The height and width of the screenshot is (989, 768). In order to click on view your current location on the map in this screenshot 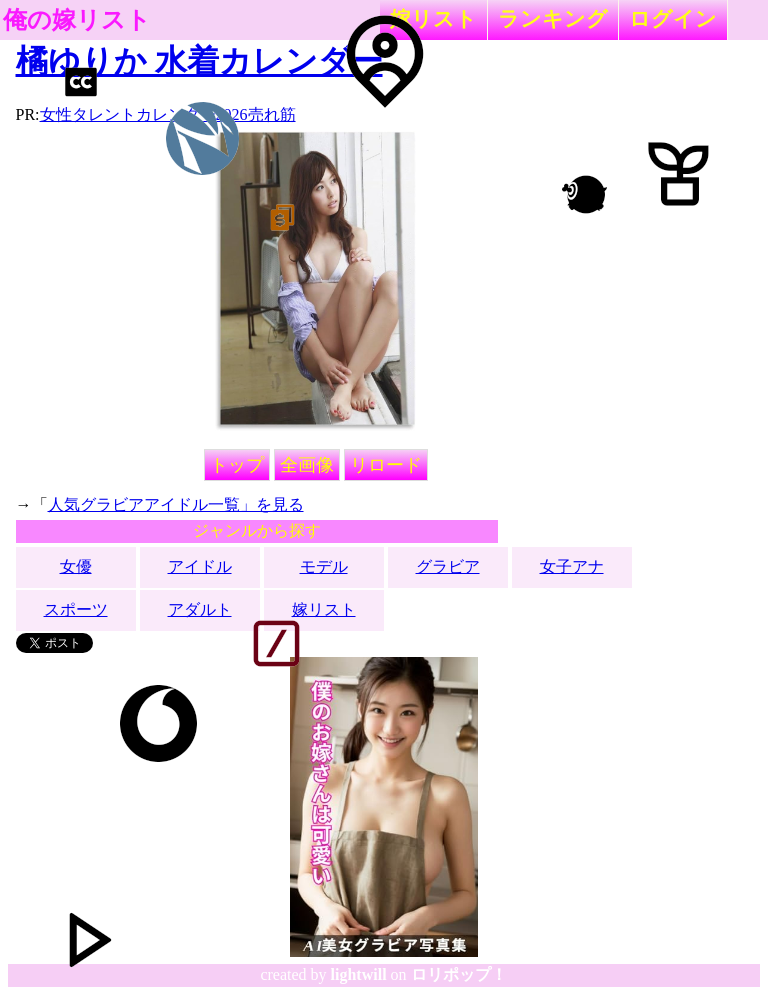, I will do `click(385, 58)`.